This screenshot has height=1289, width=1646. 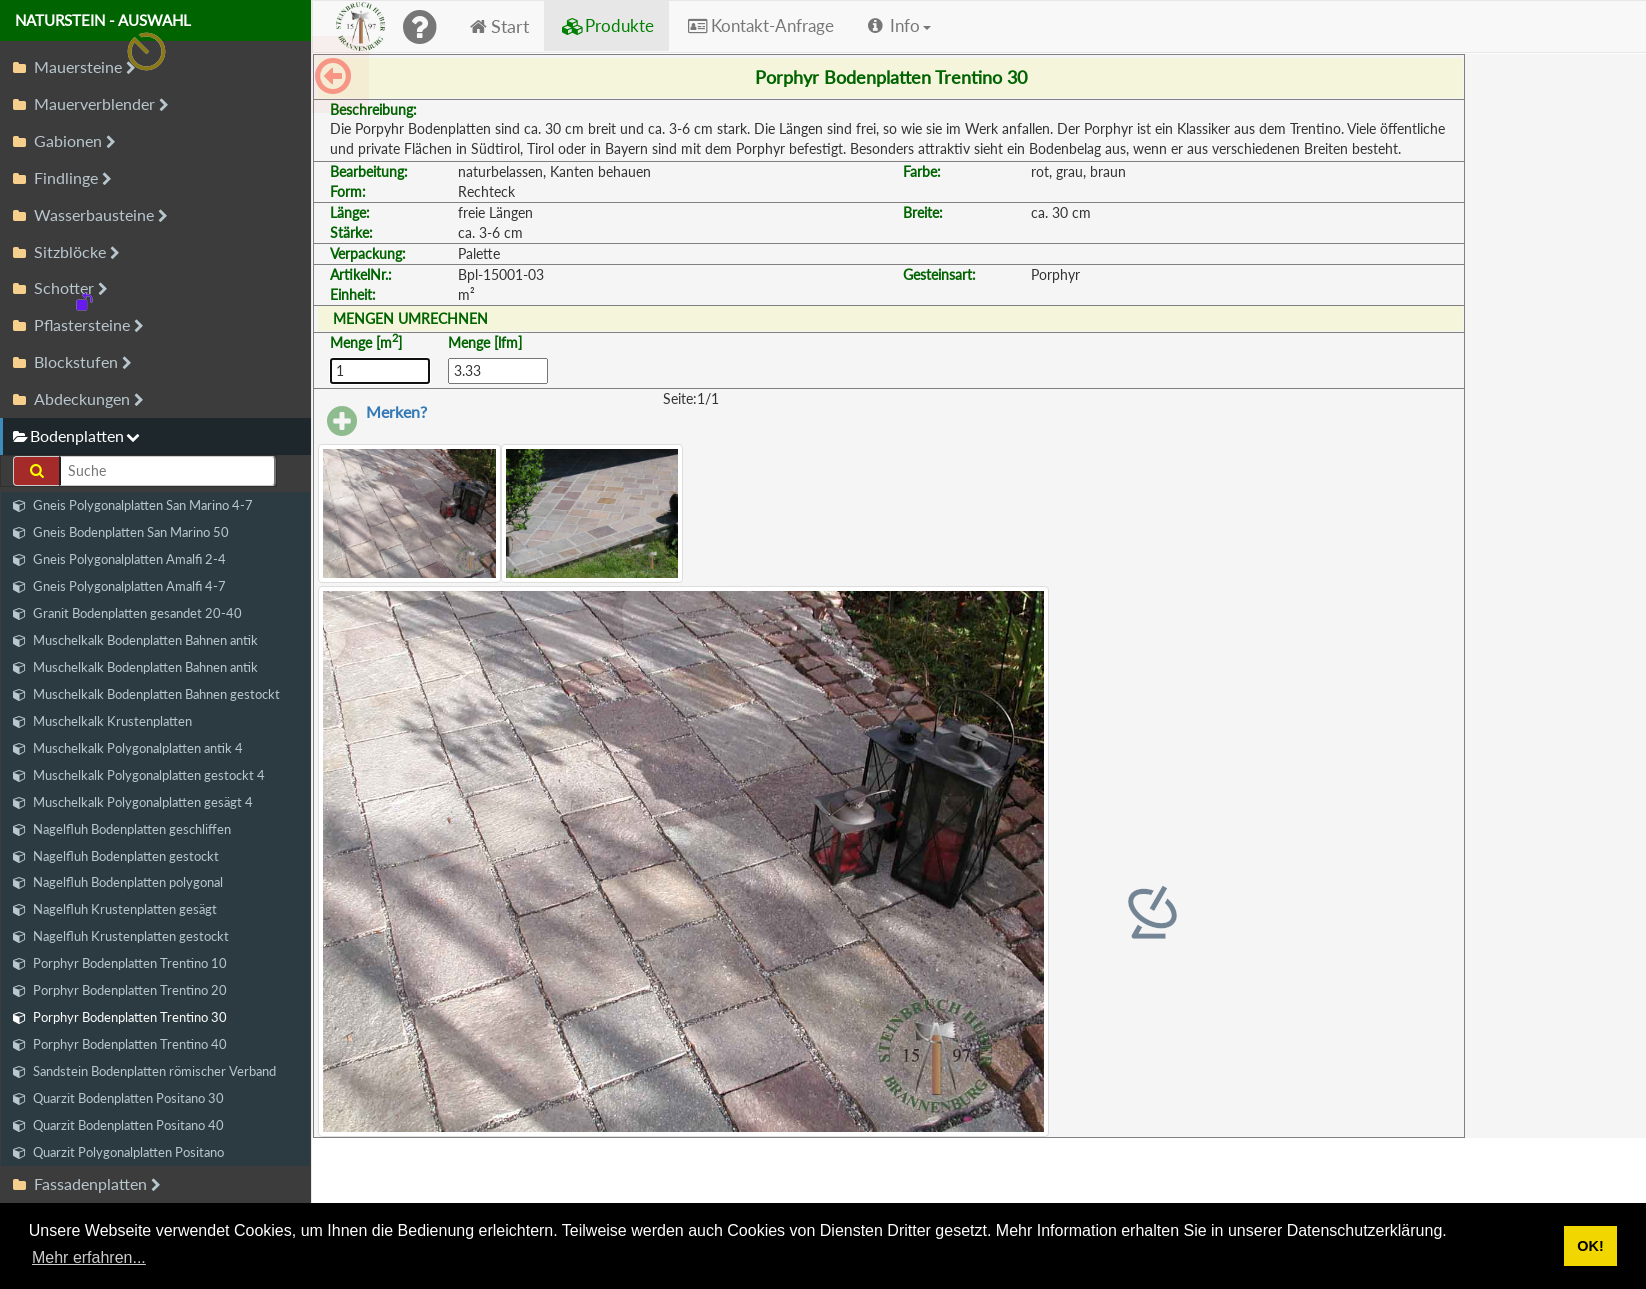 What do you see at coordinates (84, 301) in the screenshot?
I see `rotate object counterclockwise` at bounding box center [84, 301].